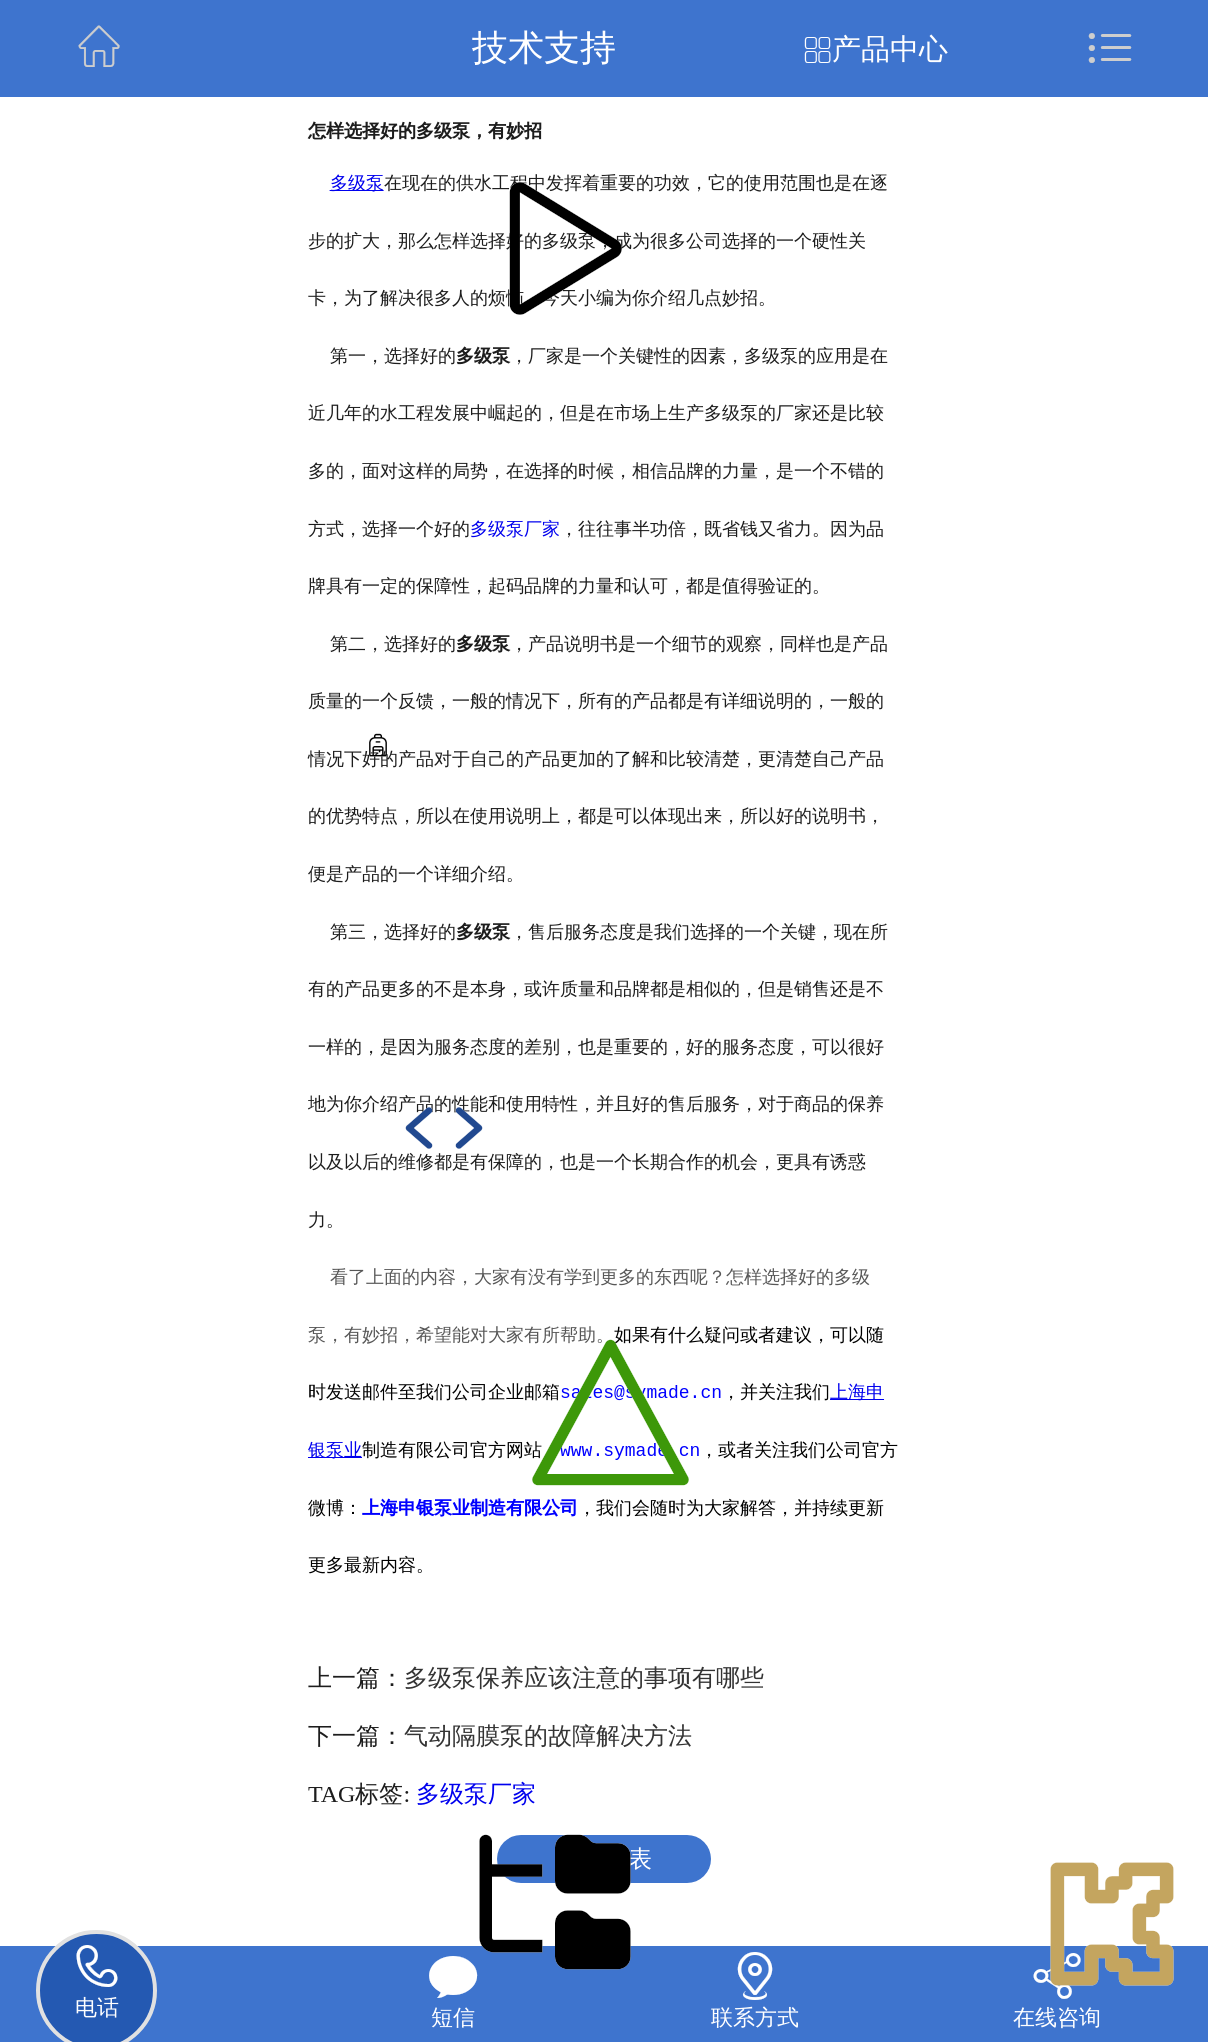 This screenshot has height=2042, width=1208. I want to click on browse folder hierarchy, so click(555, 1902).